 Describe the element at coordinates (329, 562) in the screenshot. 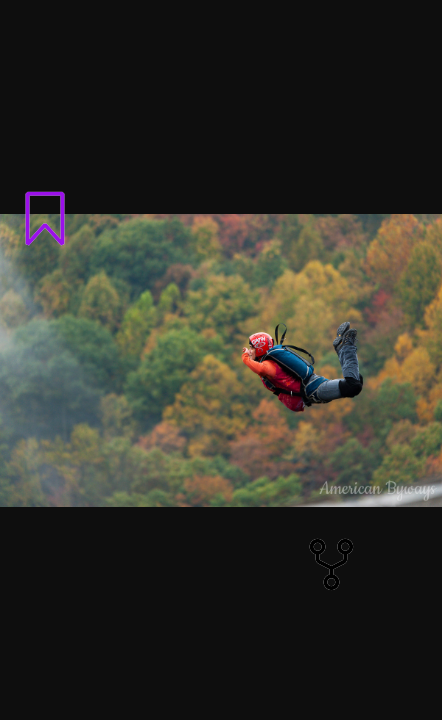

I see `fork a repository` at that location.